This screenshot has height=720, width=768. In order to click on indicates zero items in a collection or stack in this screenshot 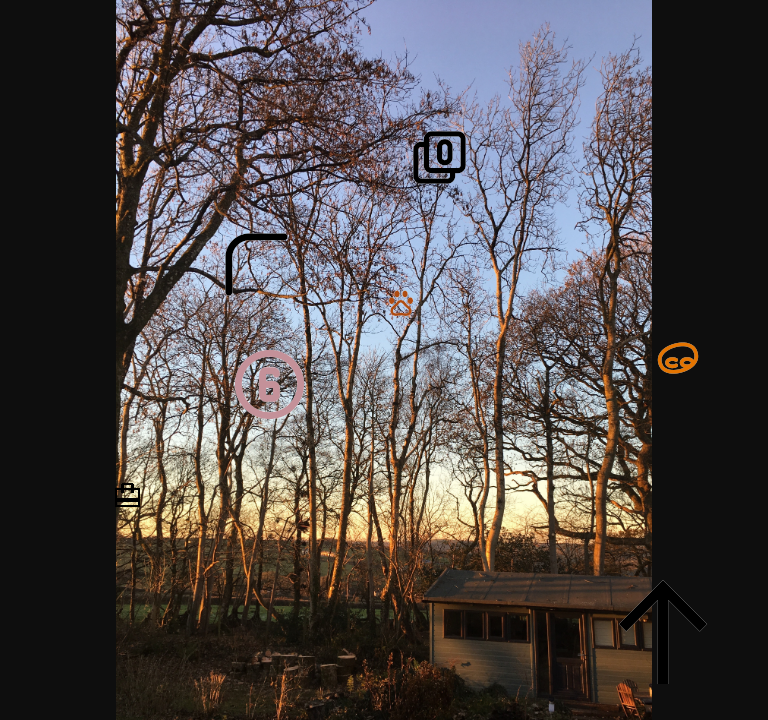, I will do `click(439, 157)`.